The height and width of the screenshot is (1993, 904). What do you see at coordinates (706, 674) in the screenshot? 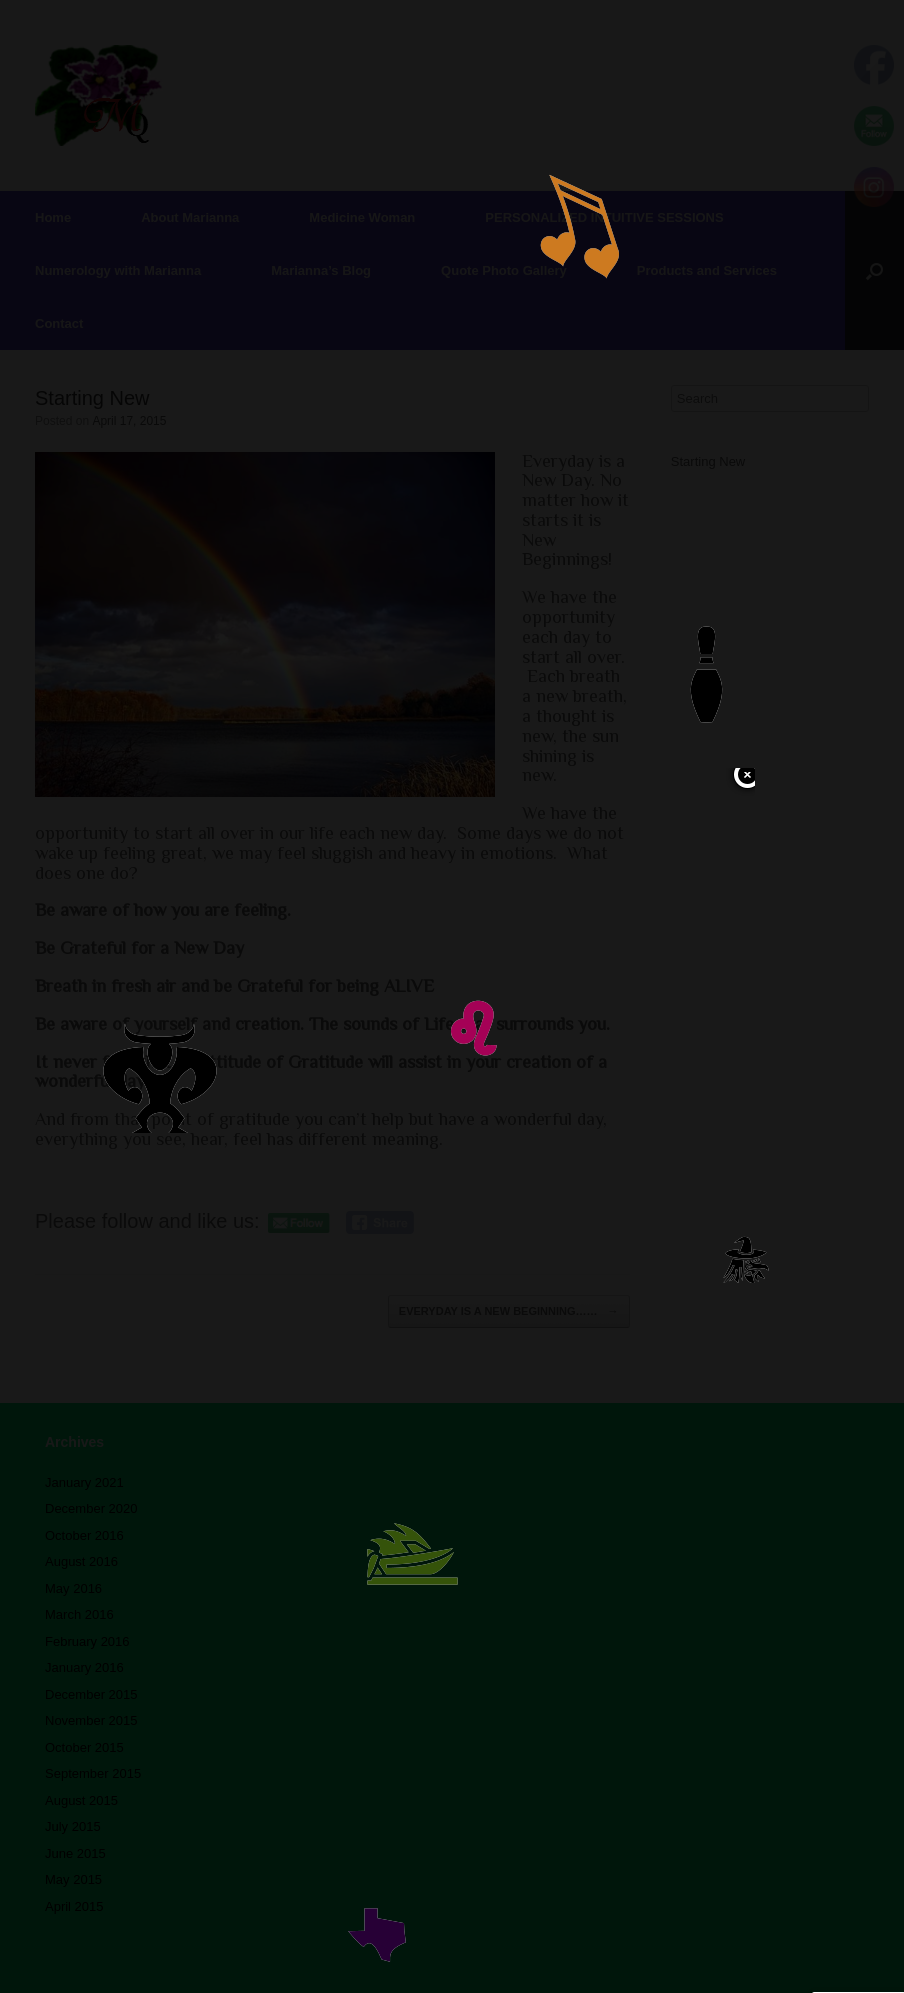
I see `access bowling game or activity` at bounding box center [706, 674].